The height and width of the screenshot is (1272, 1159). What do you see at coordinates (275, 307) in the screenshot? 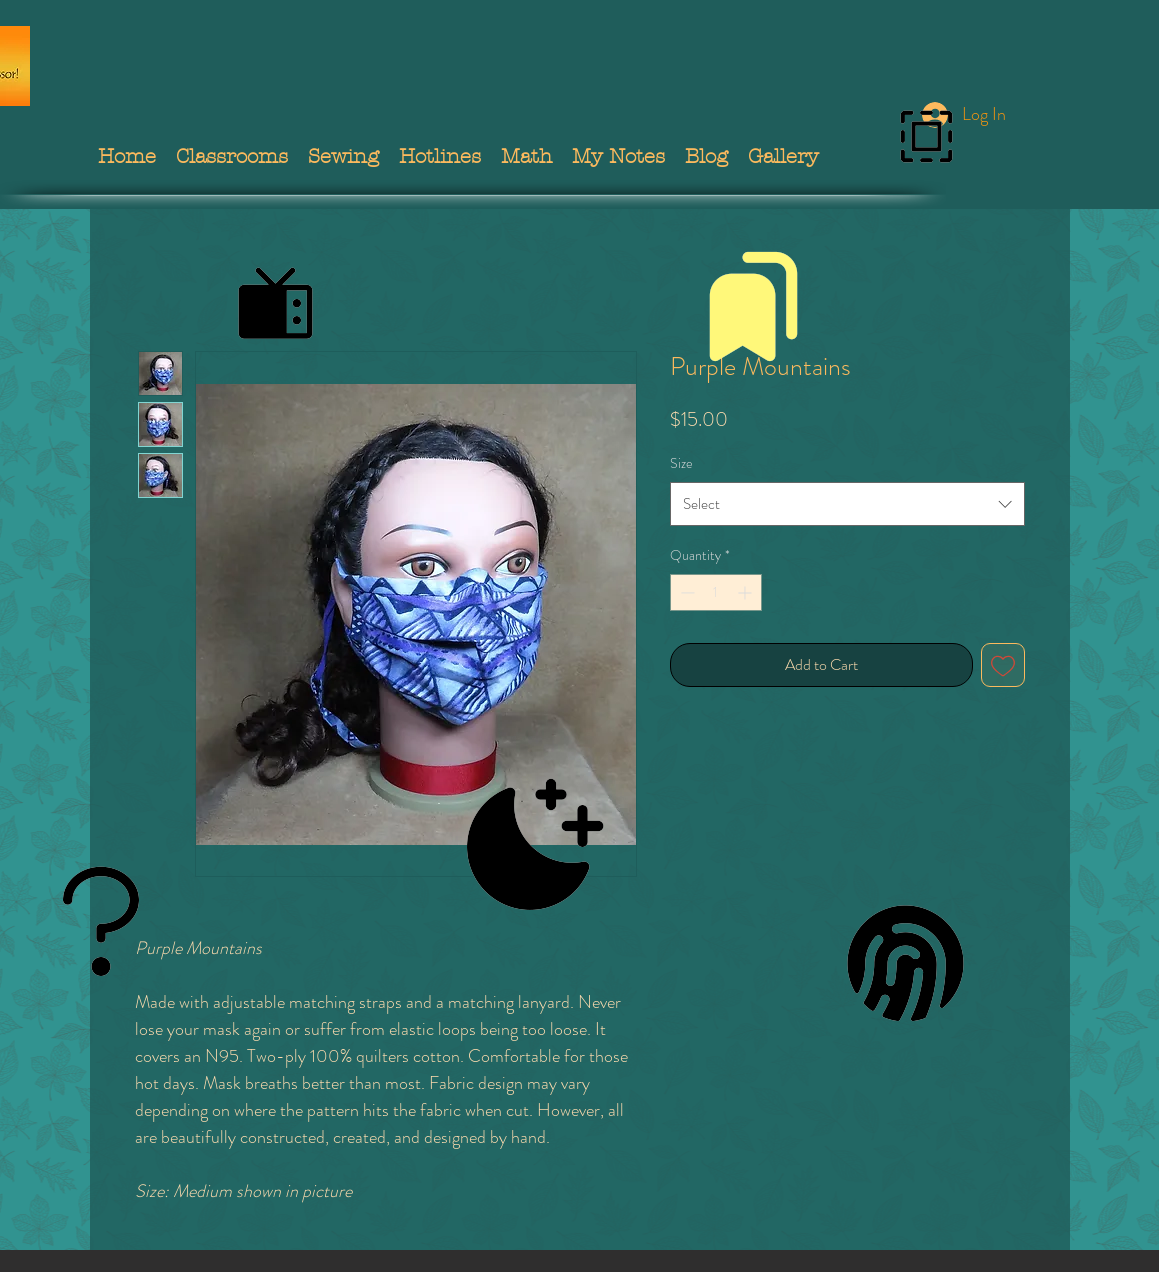
I see `access TV or video streaming content` at bounding box center [275, 307].